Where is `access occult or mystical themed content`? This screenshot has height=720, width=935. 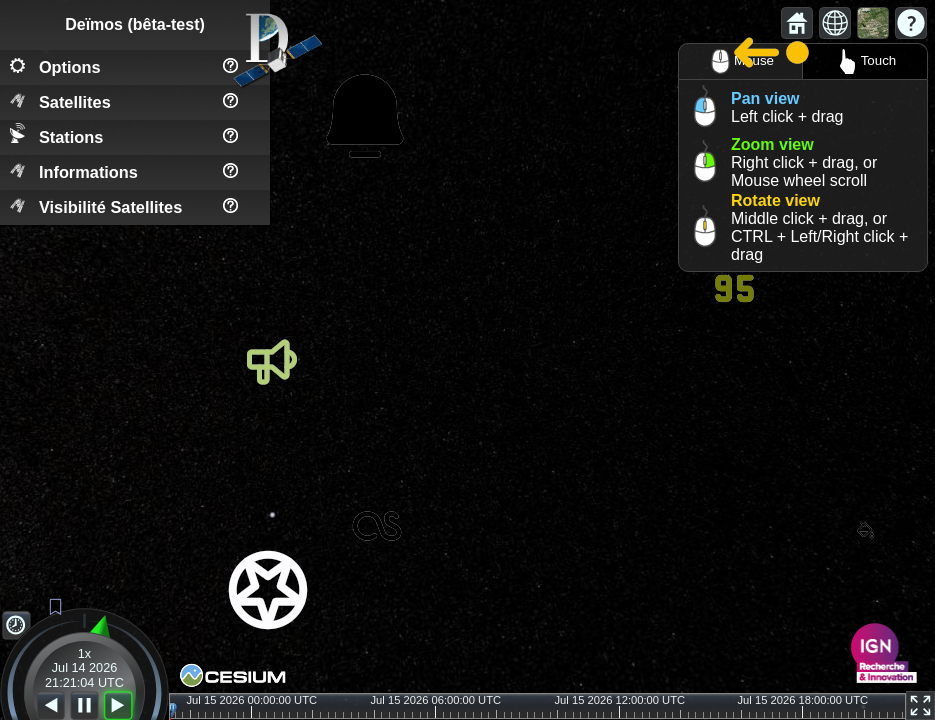
access occult or mystical themed content is located at coordinates (268, 590).